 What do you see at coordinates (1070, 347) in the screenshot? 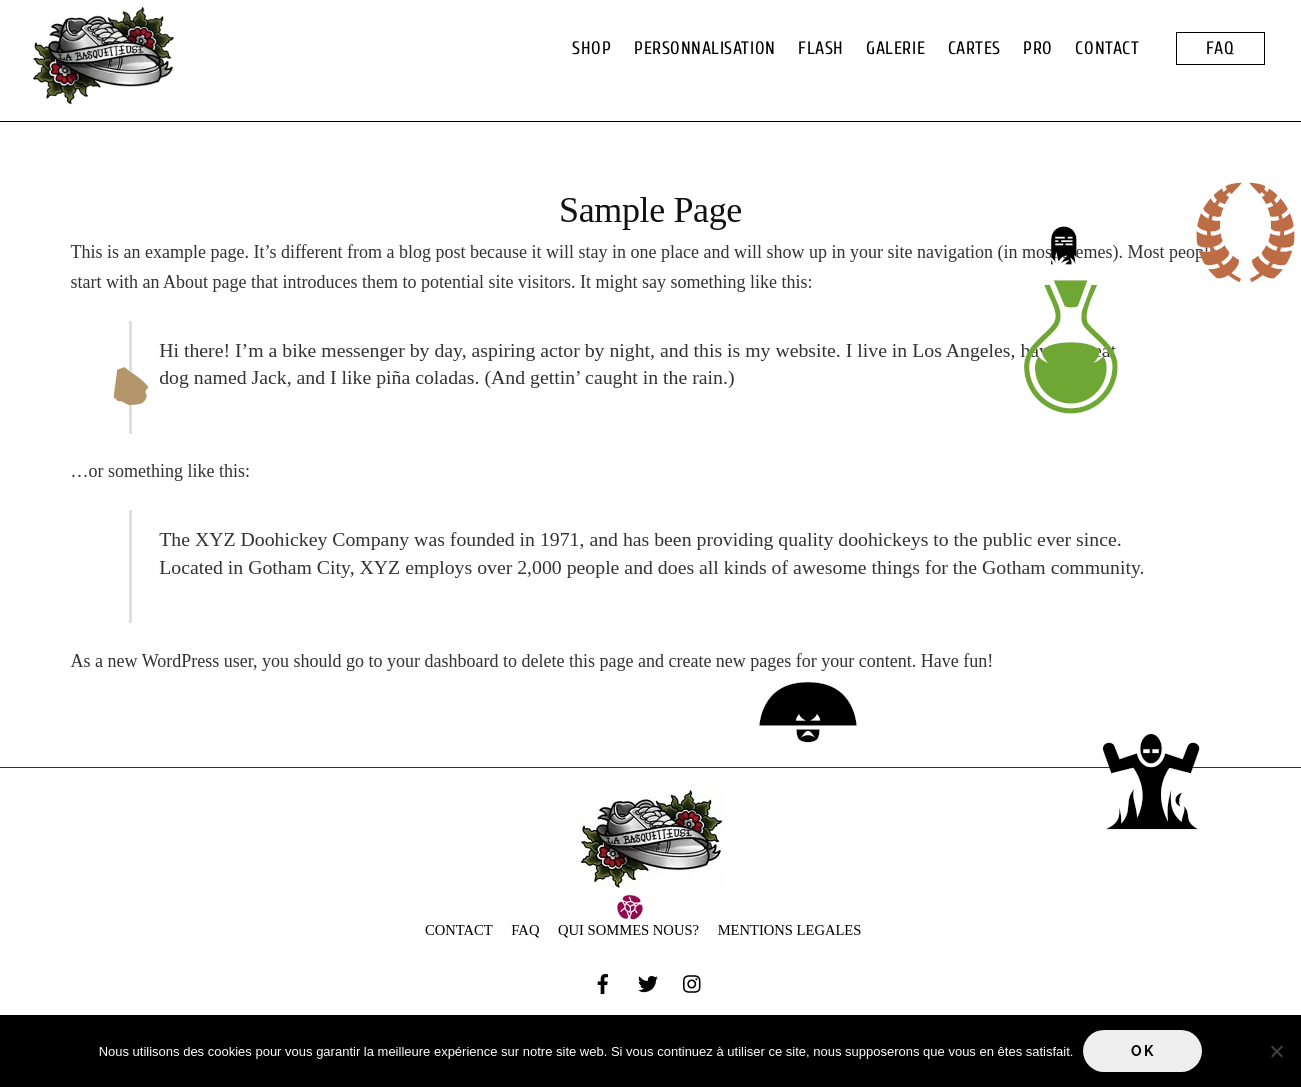
I see `access the alchemy or crafting menu` at bounding box center [1070, 347].